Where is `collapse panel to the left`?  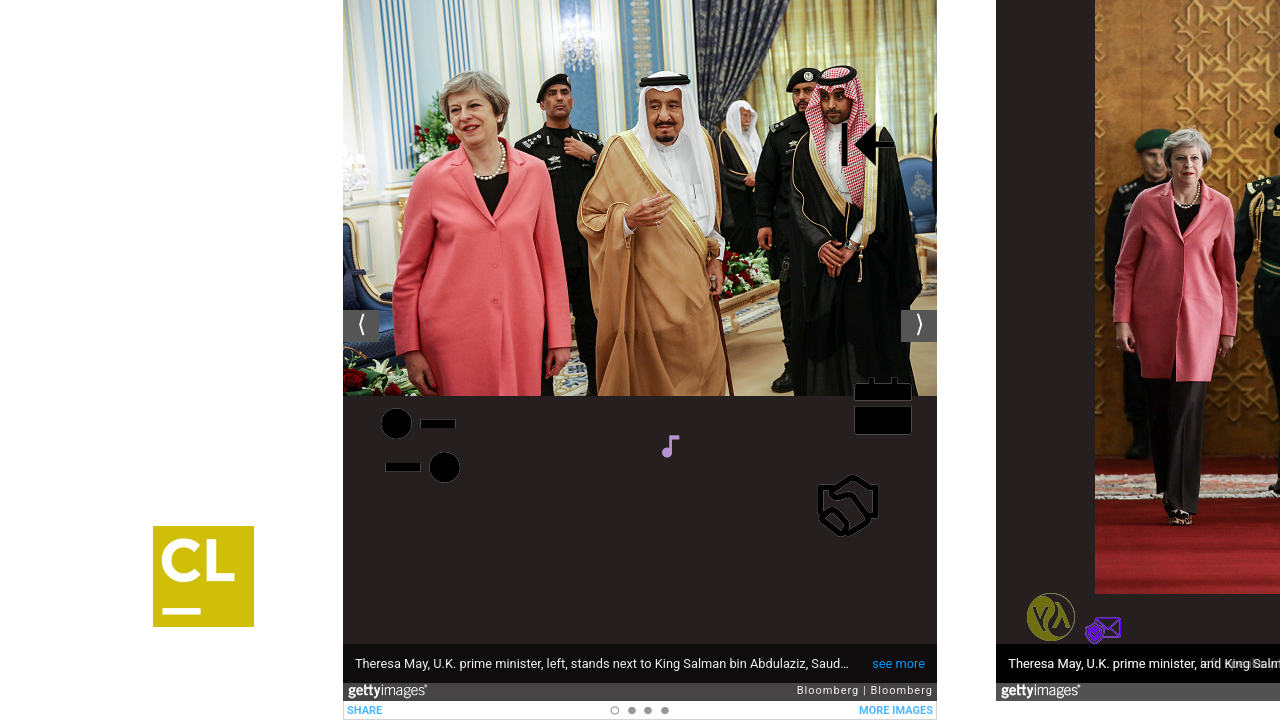
collapse panel to the left is located at coordinates (866, 144).